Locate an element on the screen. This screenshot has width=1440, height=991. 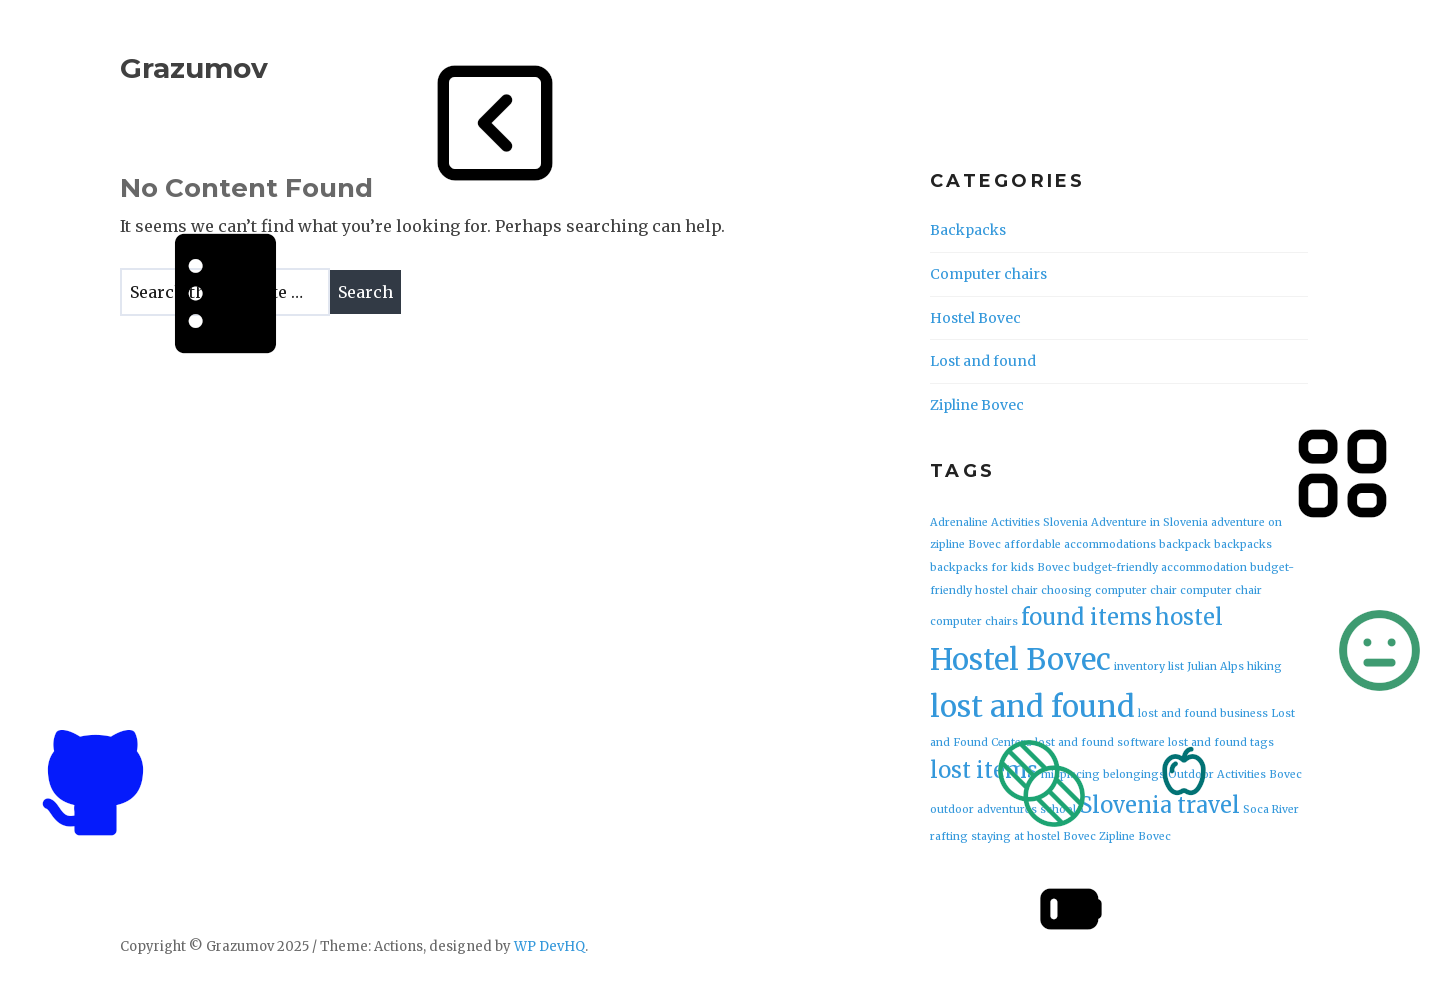
exclude overlapping elements from selection is located at coordinates (1041, 783).